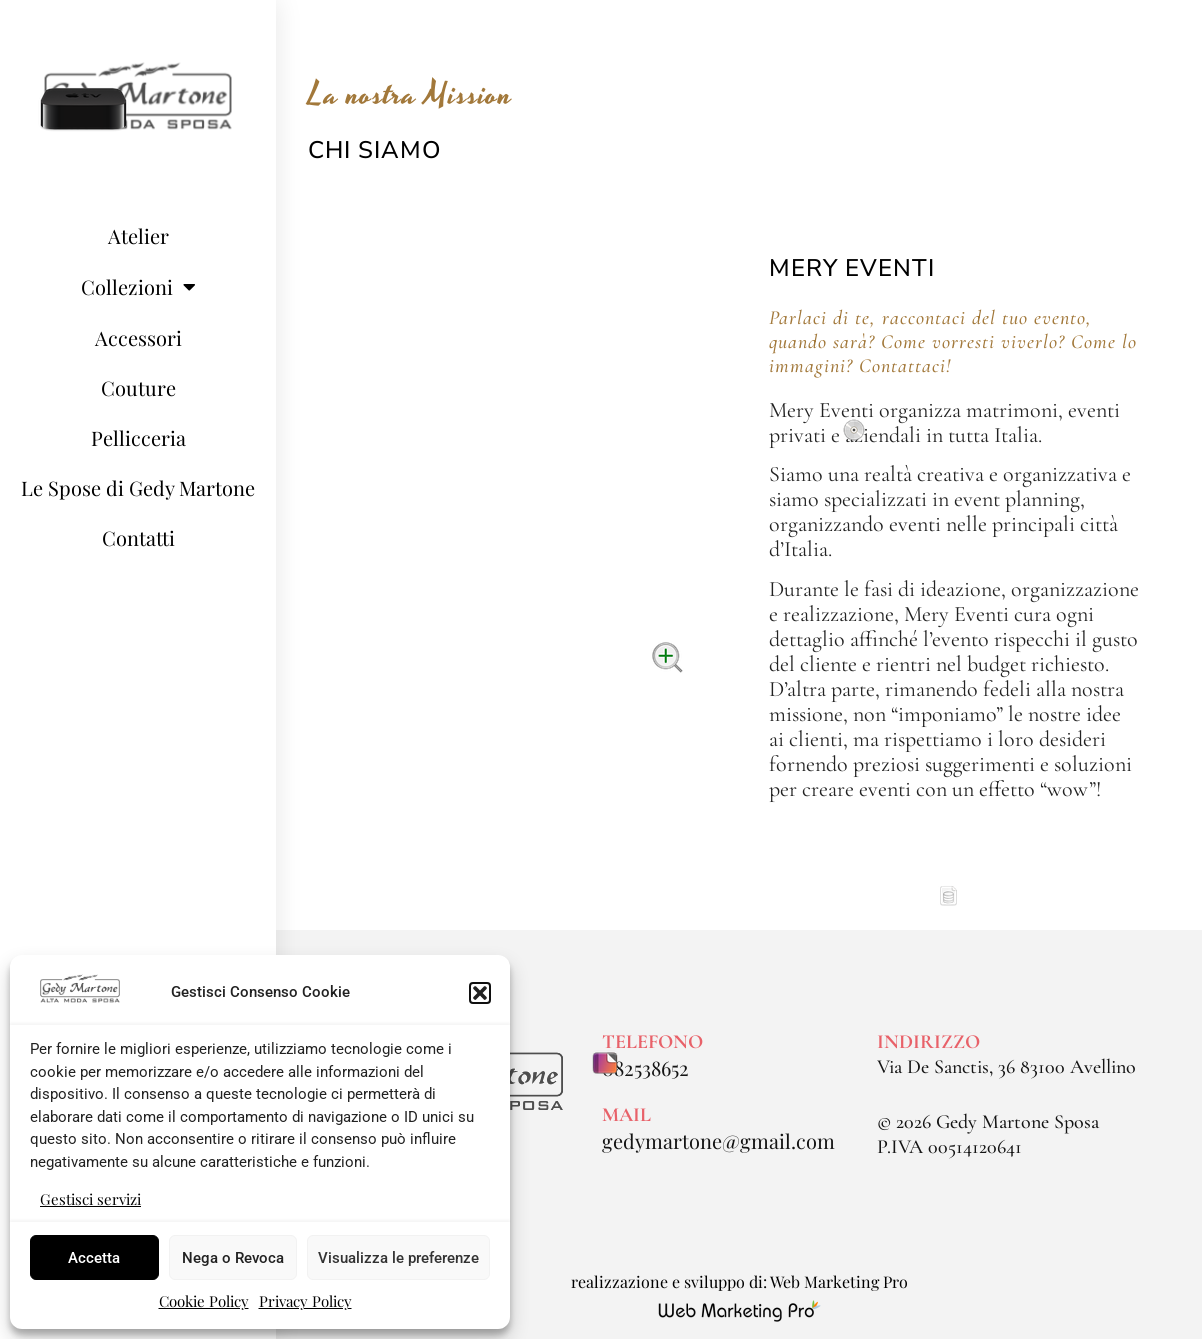 This screenshot has height=1339, width=1202. What do you see at coordinates (83, 95) in the screenshot?
I see `apple tv device icon` at bounding box center [83, 95].